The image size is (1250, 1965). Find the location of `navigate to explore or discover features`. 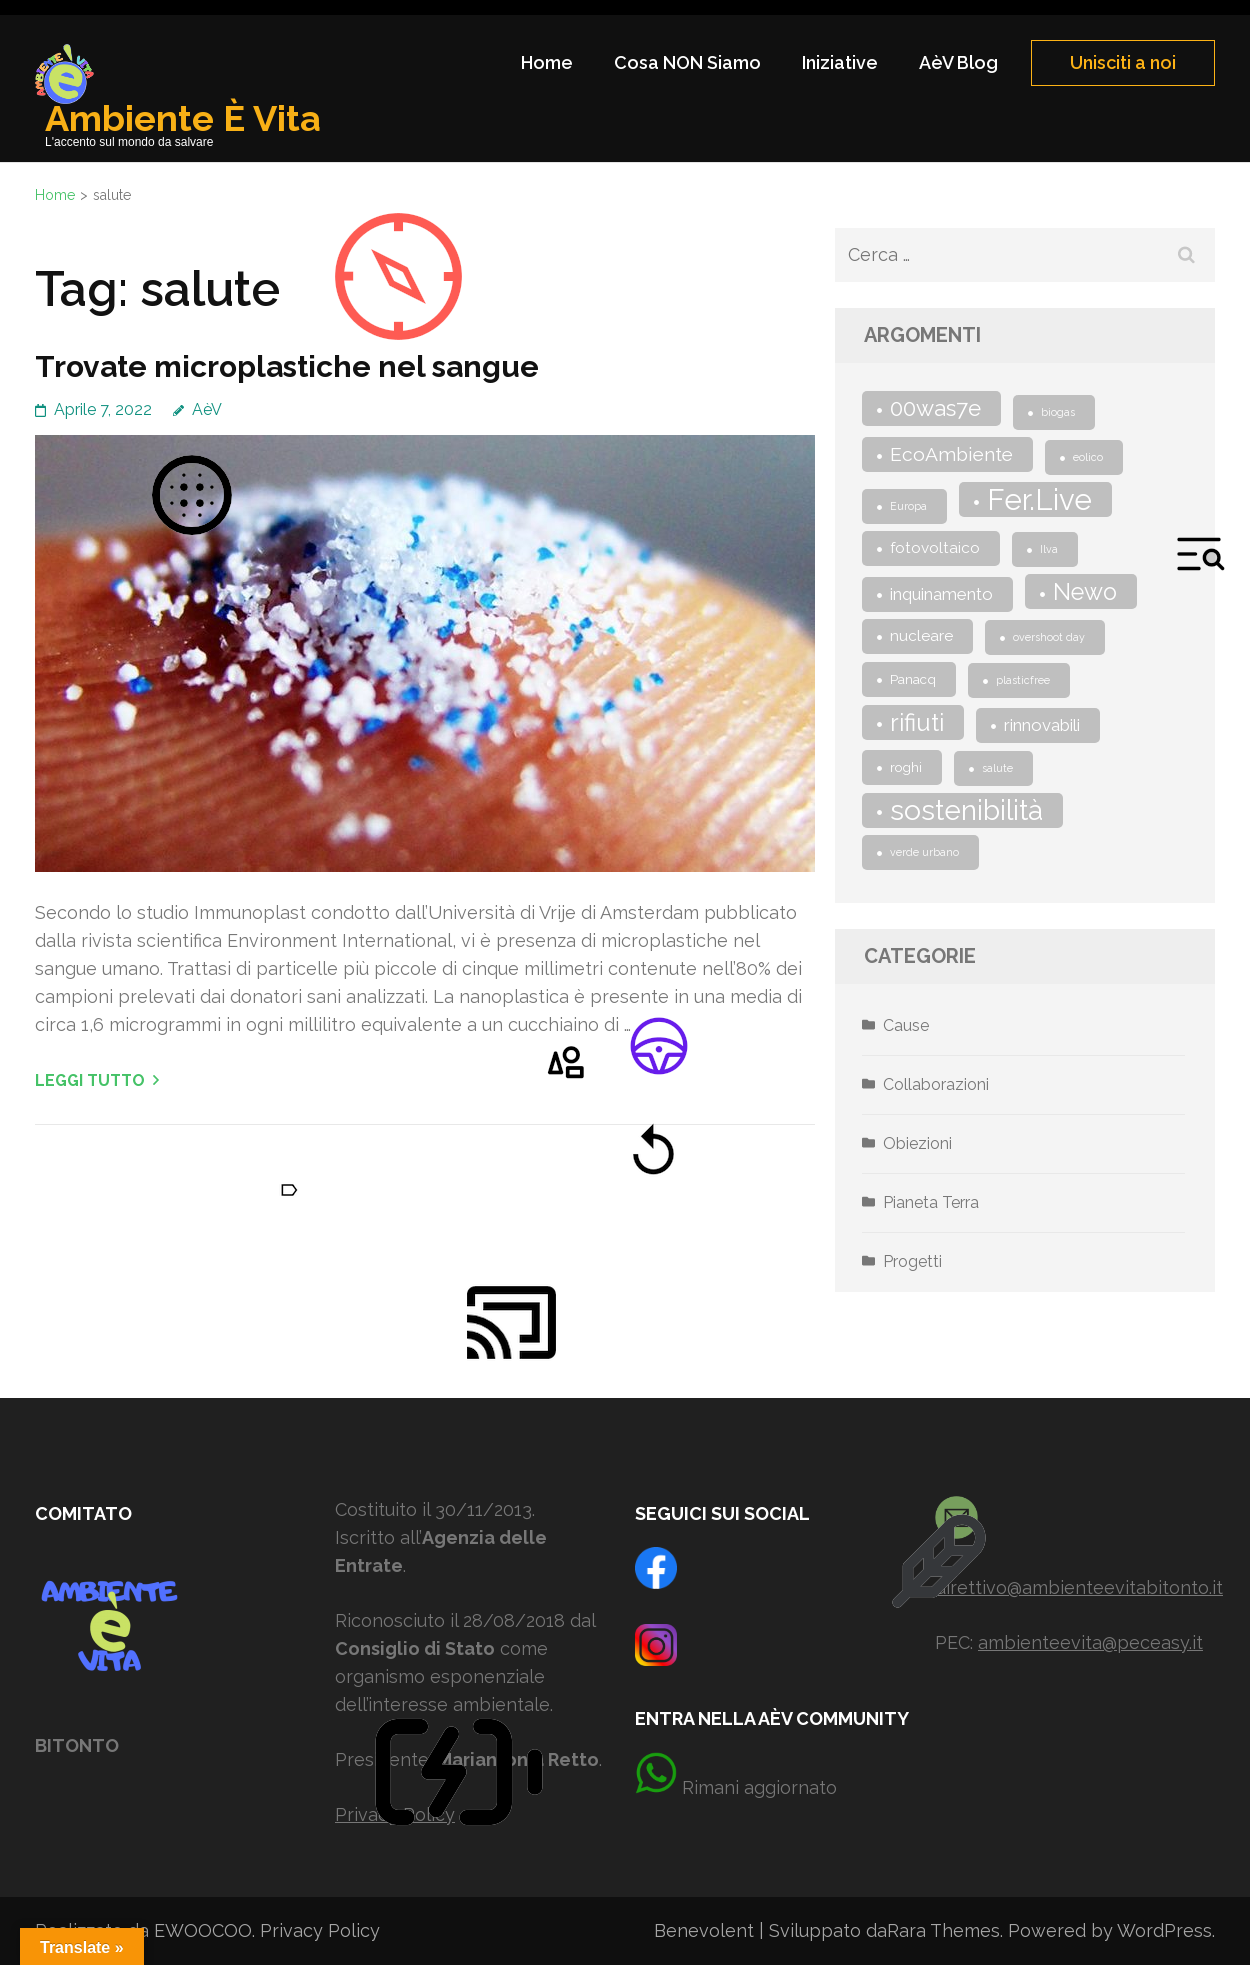

navigate to explore or discover features is located at coordinates (398, 276).